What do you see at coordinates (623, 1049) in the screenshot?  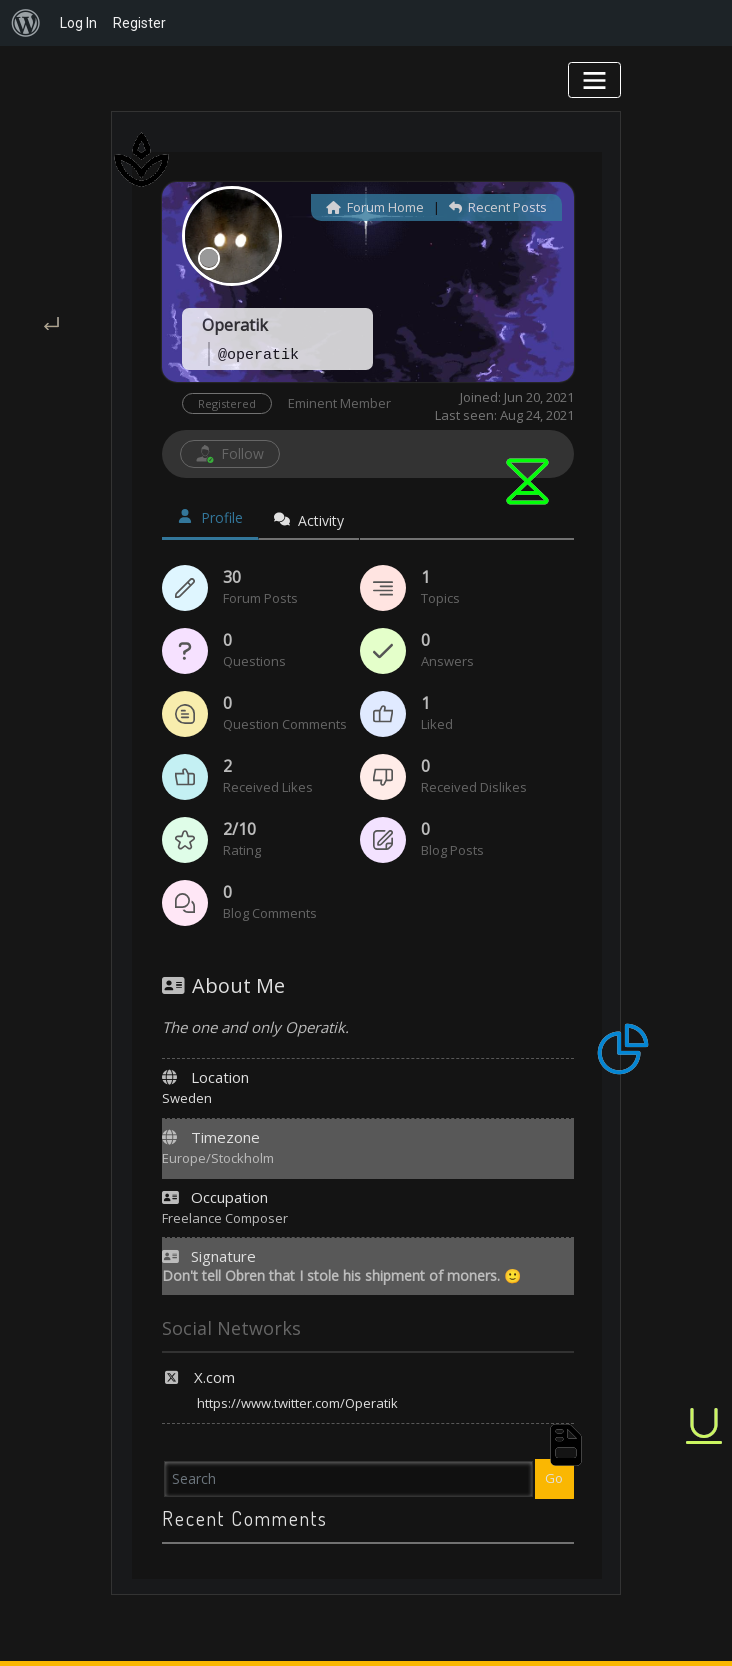 I see `view analytics or statistics breakdown` at bounding box center [623, 1049].